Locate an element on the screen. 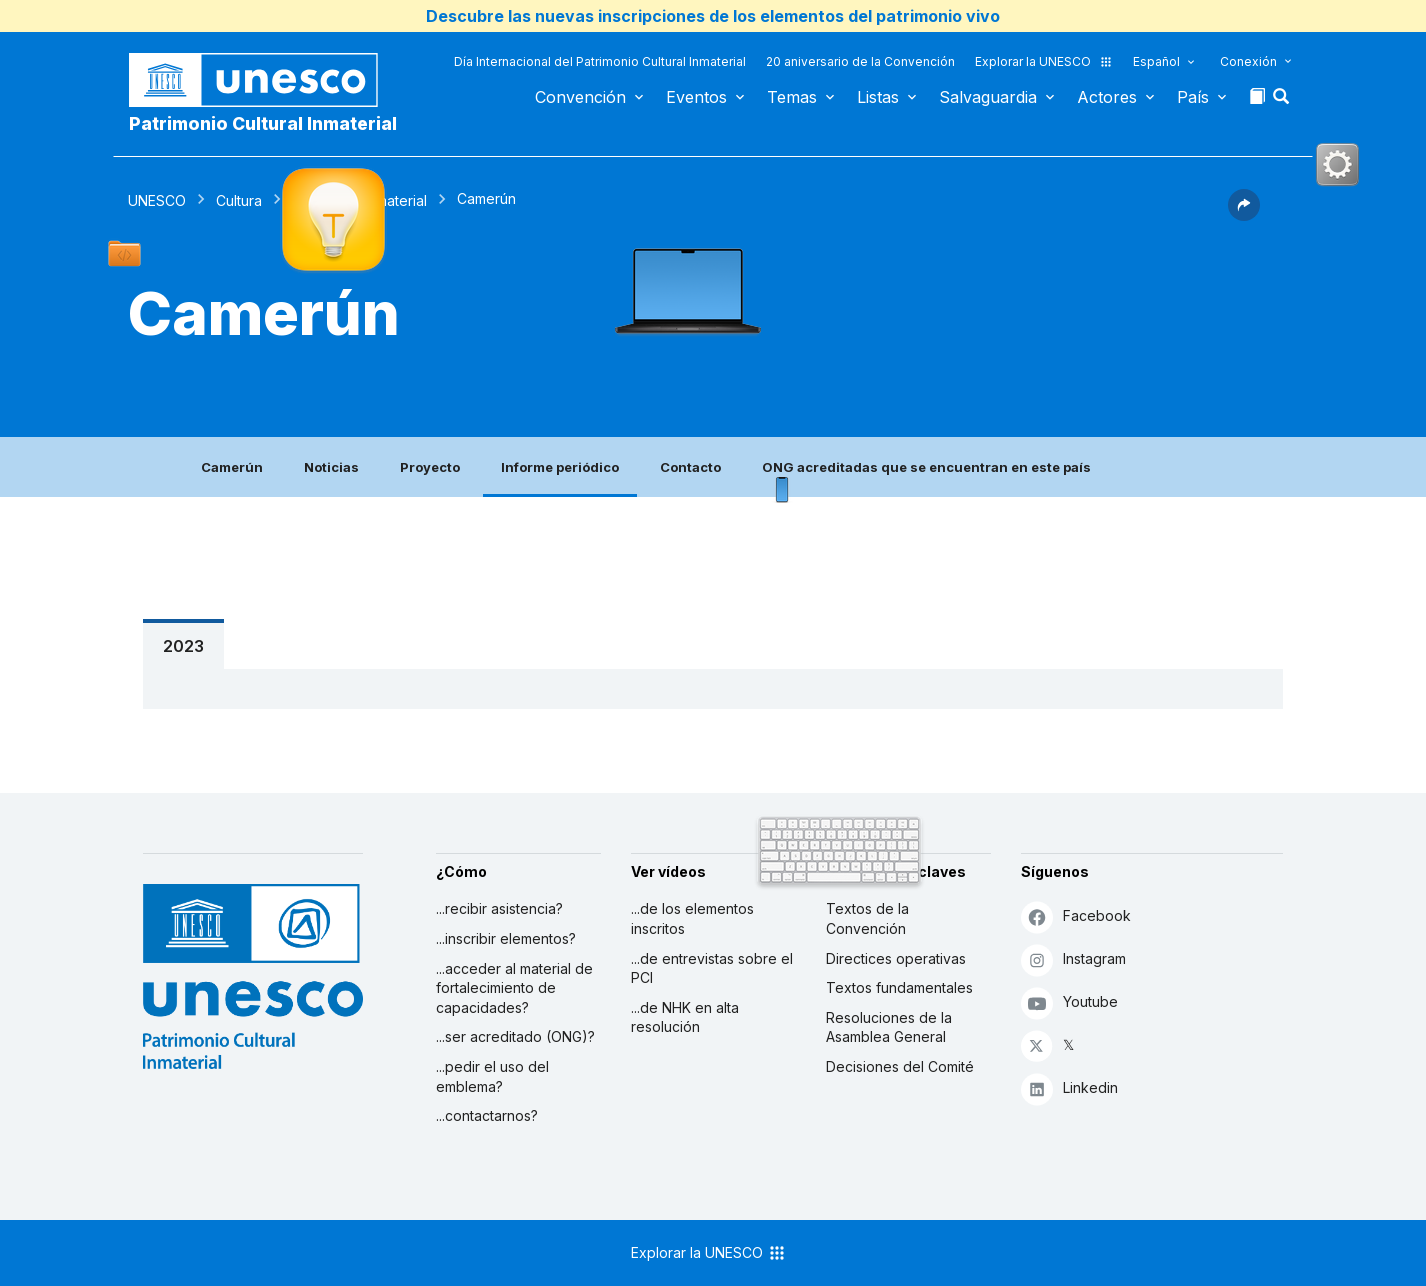 The width and height of the screenshot is (1426, 1286). executable application file is located at coordinates (1337, 164).